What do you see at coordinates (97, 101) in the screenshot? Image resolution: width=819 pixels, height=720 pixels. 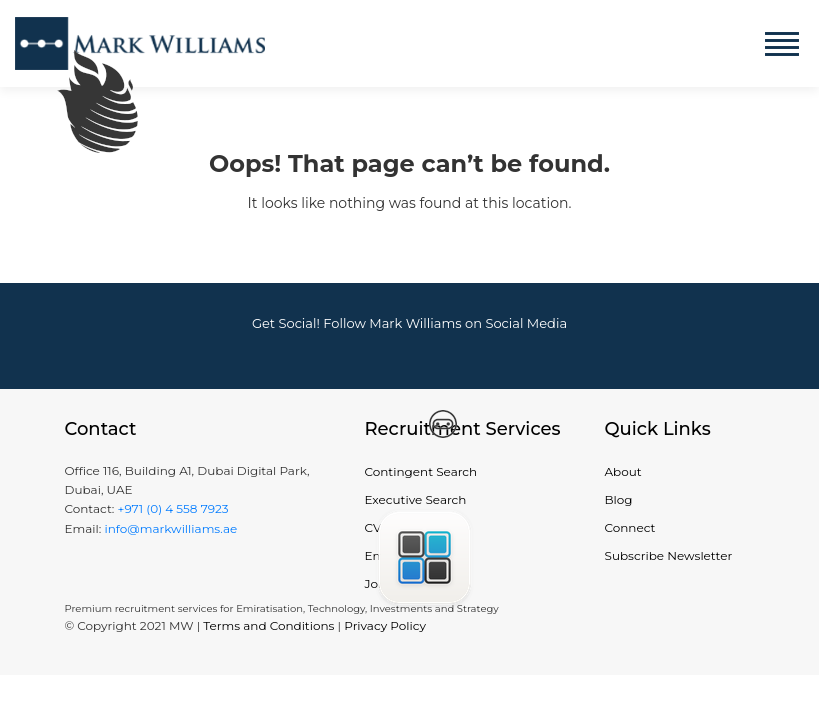 I see `open glade interface designer` at bounding box center [97, 101].